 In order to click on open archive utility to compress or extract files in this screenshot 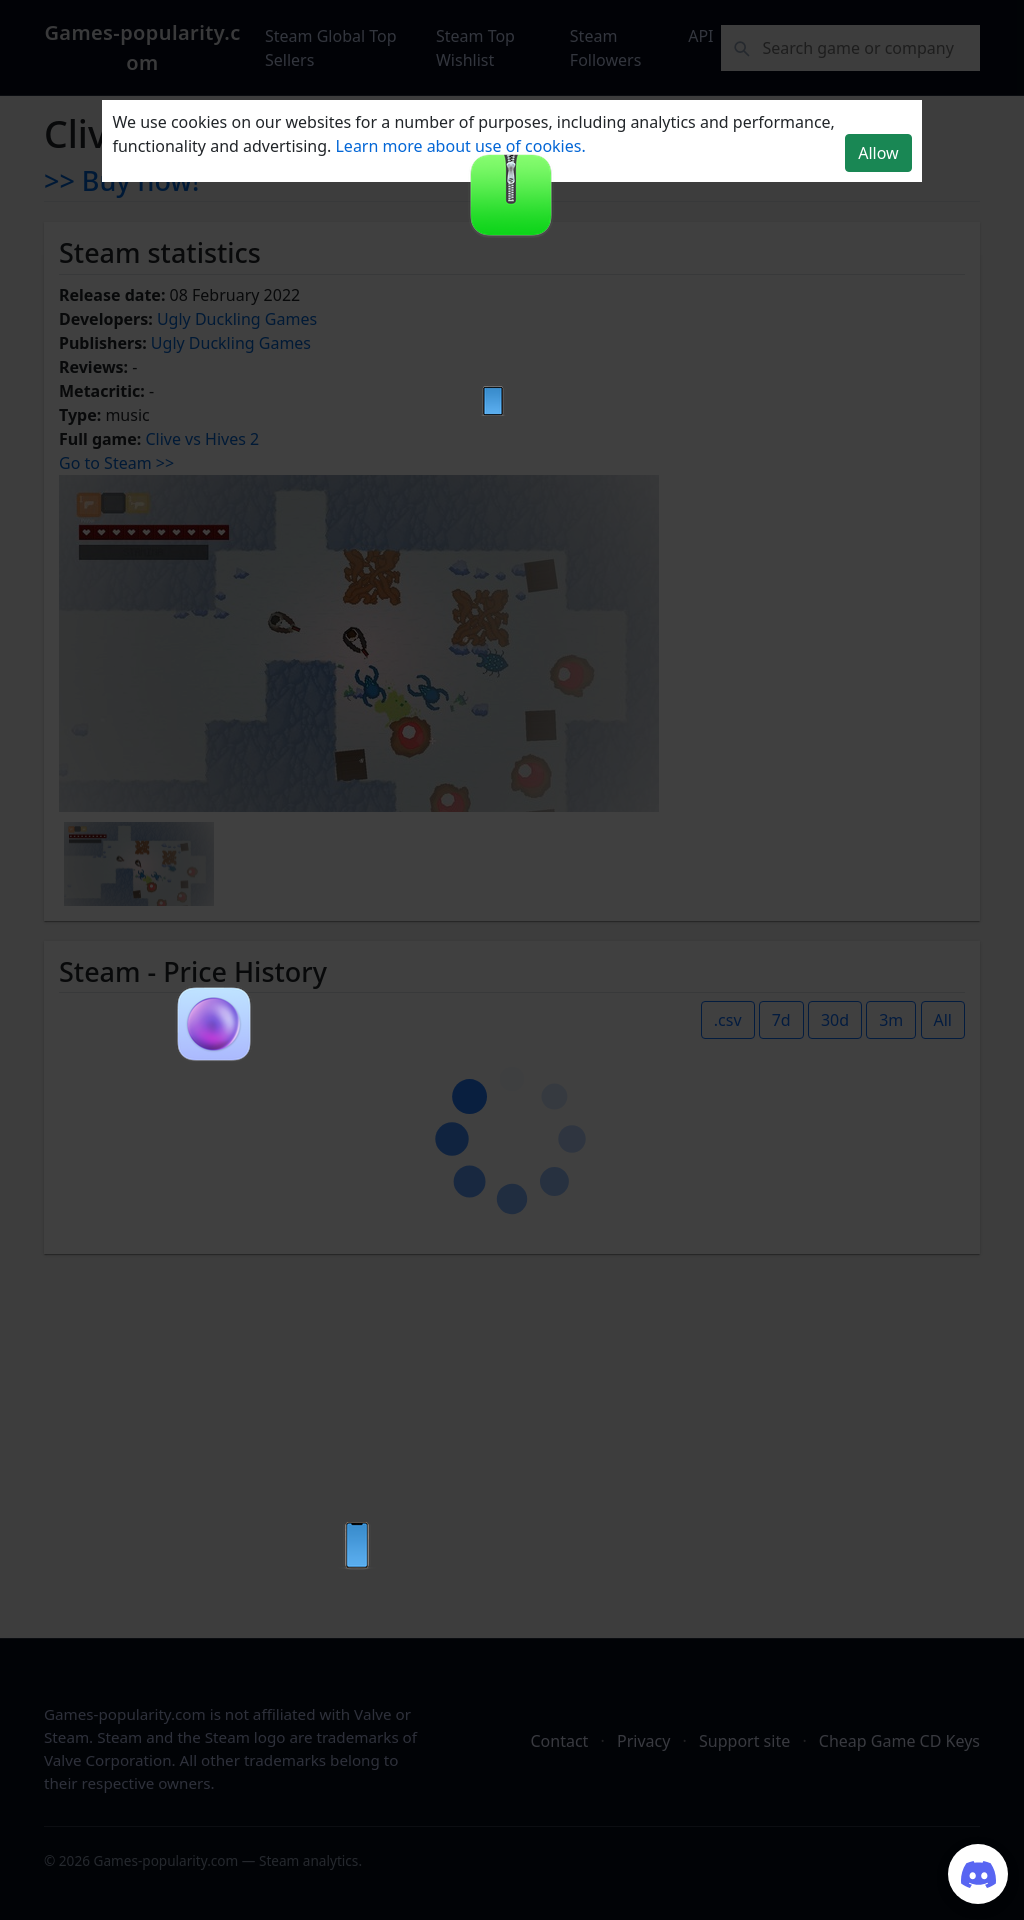, I will do `click(511, 195)`.